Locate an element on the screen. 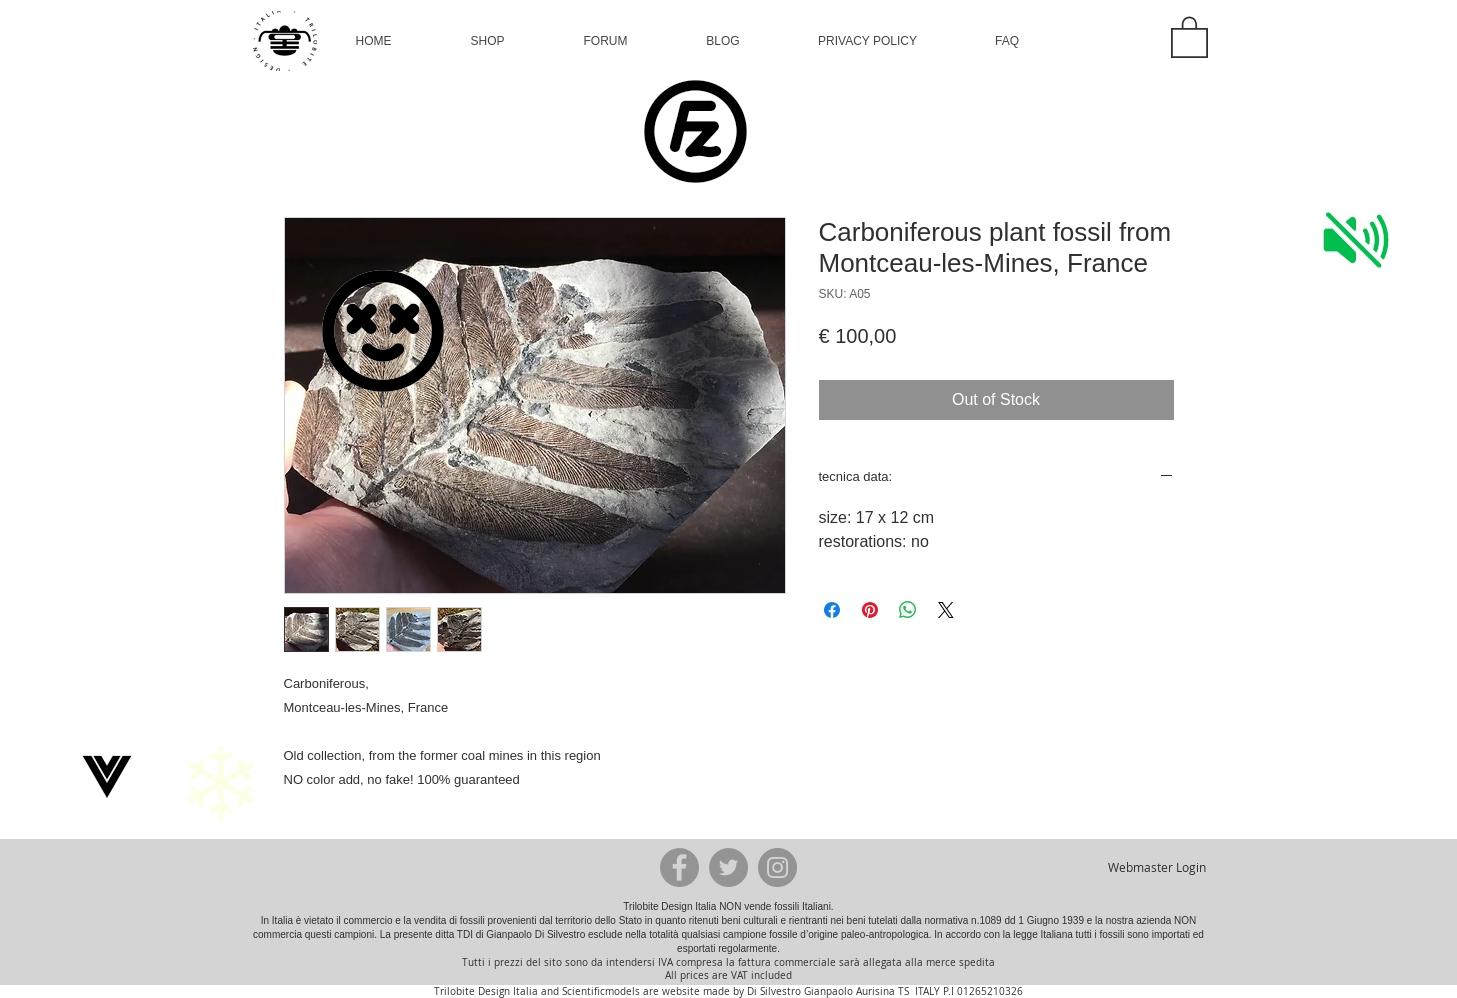 The height and width of the screenshot is (998, 1457). mute or unmute audio is located at coordinates (1356, 240).